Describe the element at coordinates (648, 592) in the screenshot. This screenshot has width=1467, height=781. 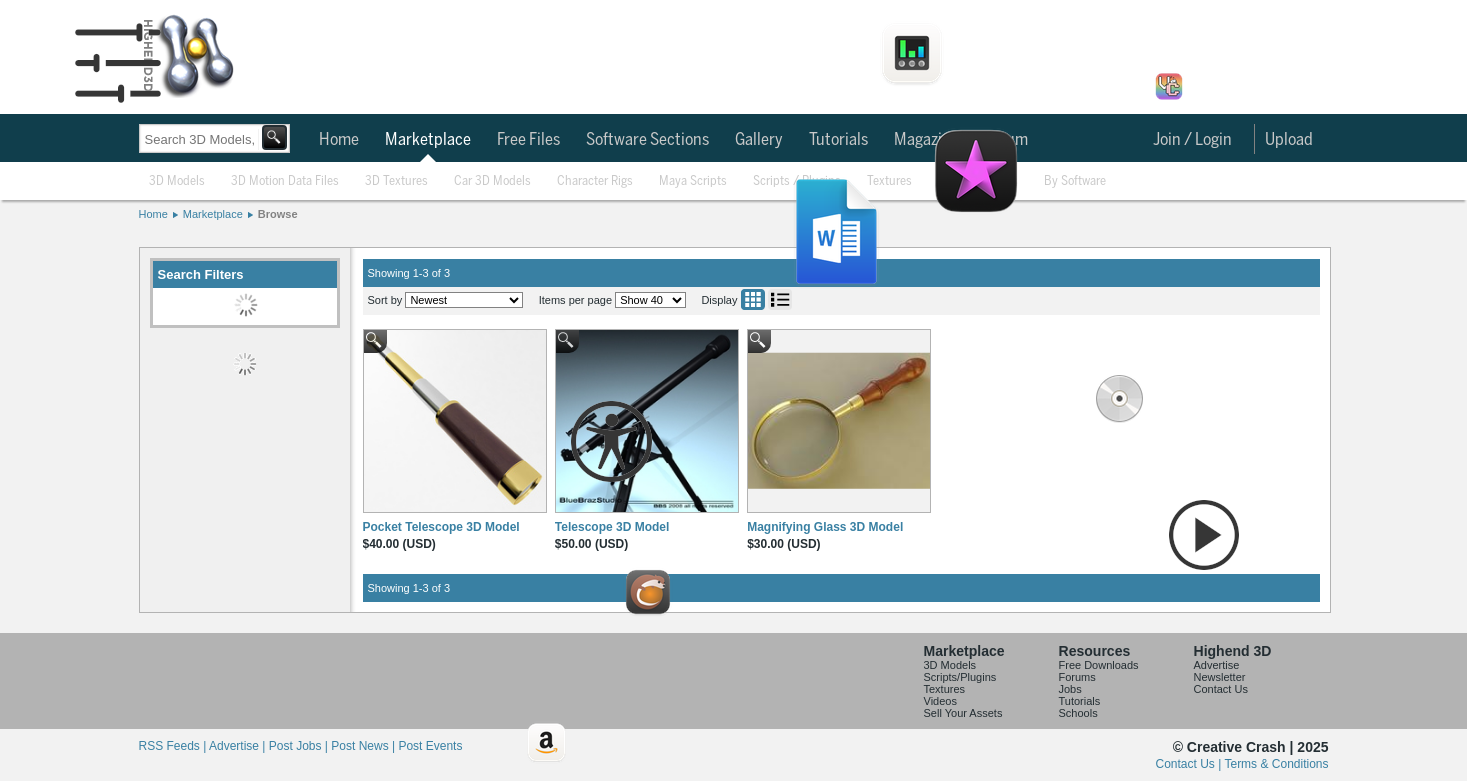
I see `open lutris gaming platform` at that location.